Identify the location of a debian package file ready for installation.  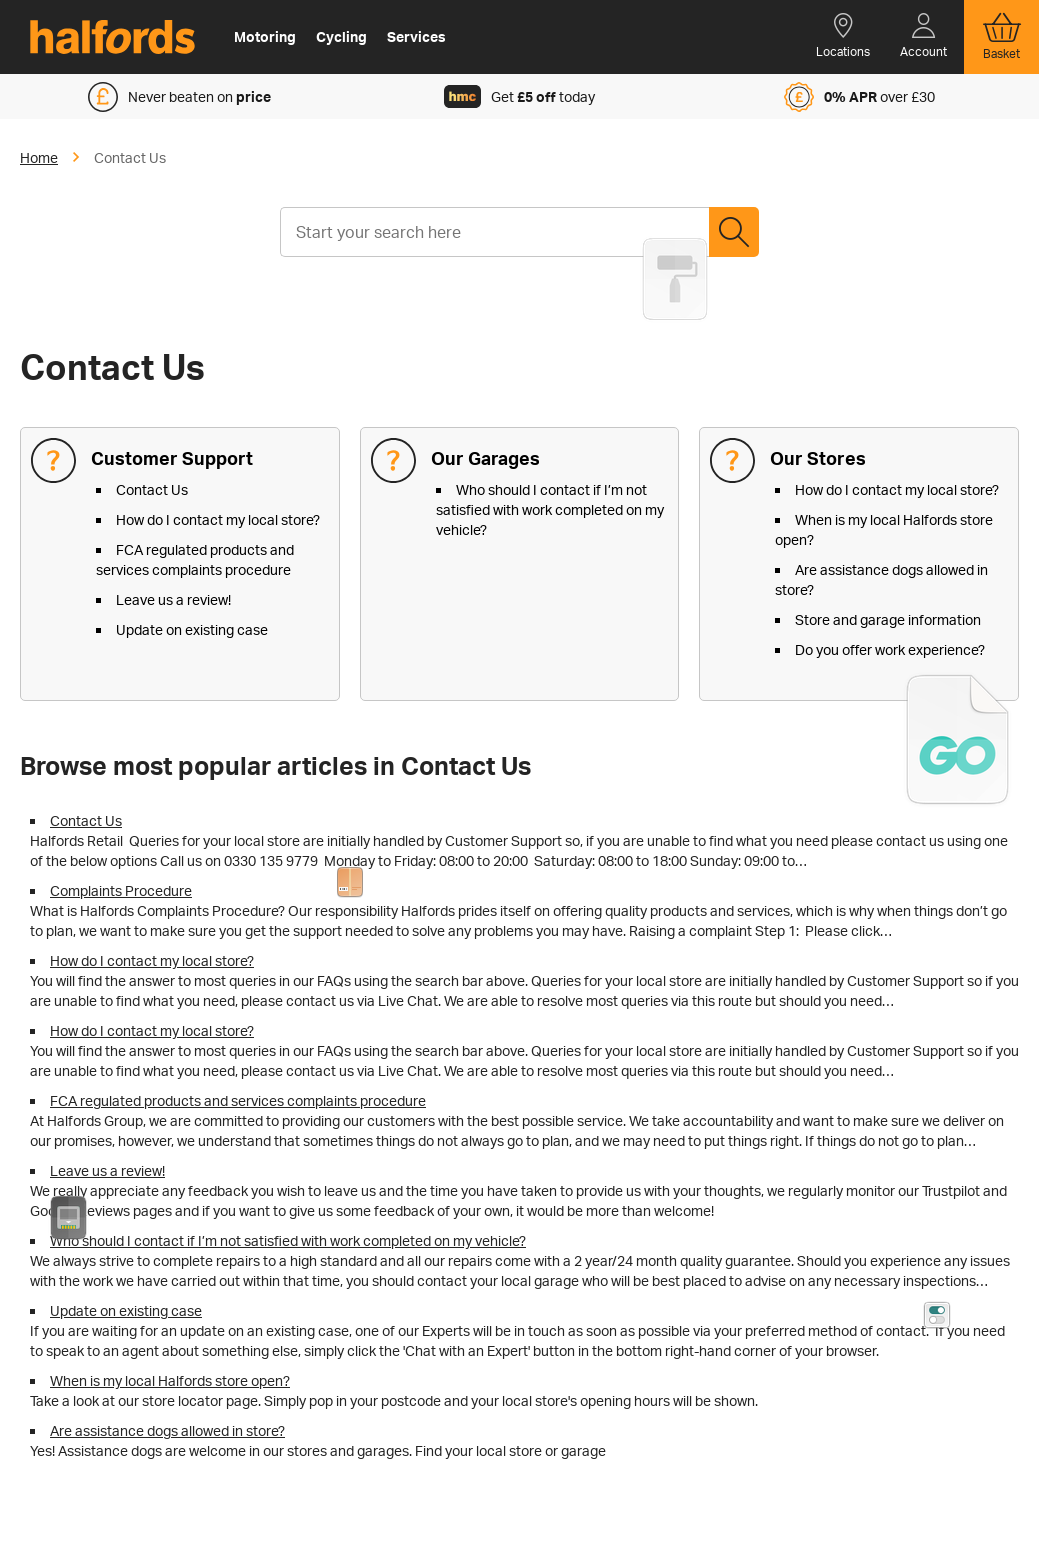
(350, 882).